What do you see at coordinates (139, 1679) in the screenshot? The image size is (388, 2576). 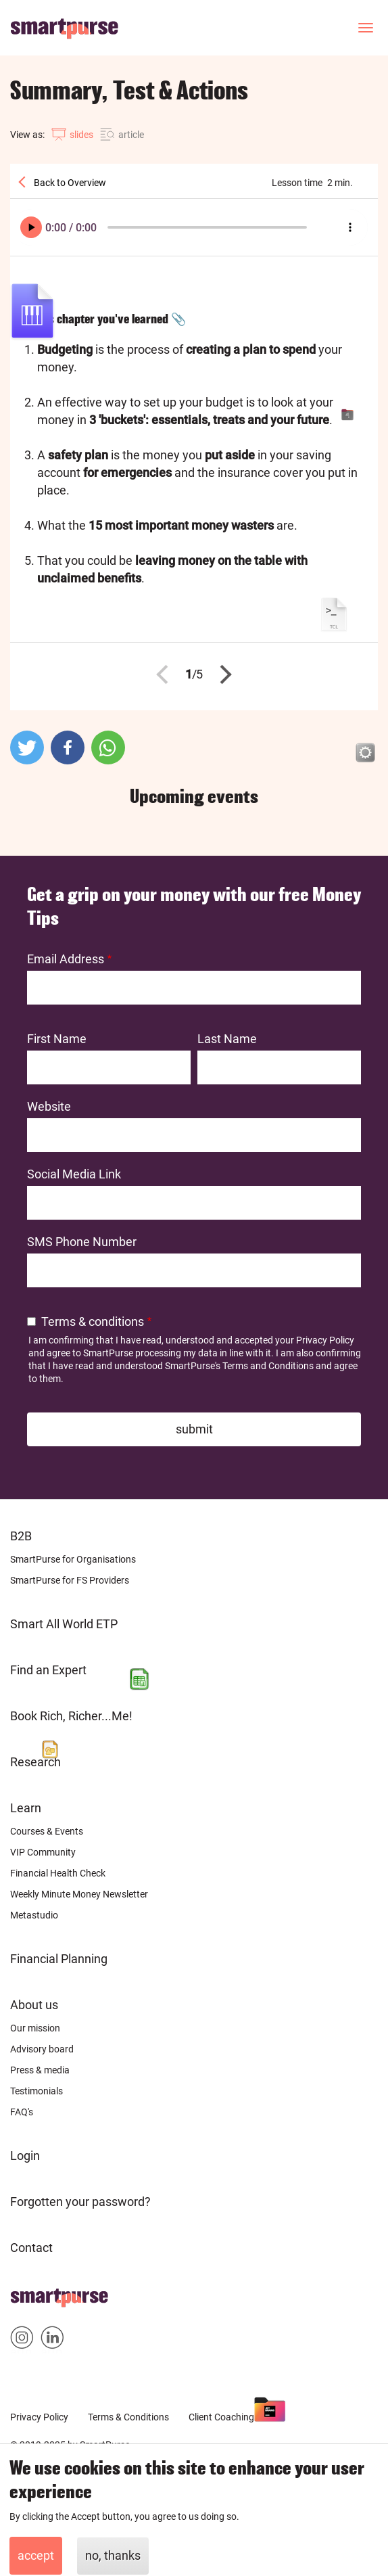 I see `open a libreoffice calc spreadsheet file` at bounding box center [139, 1679].